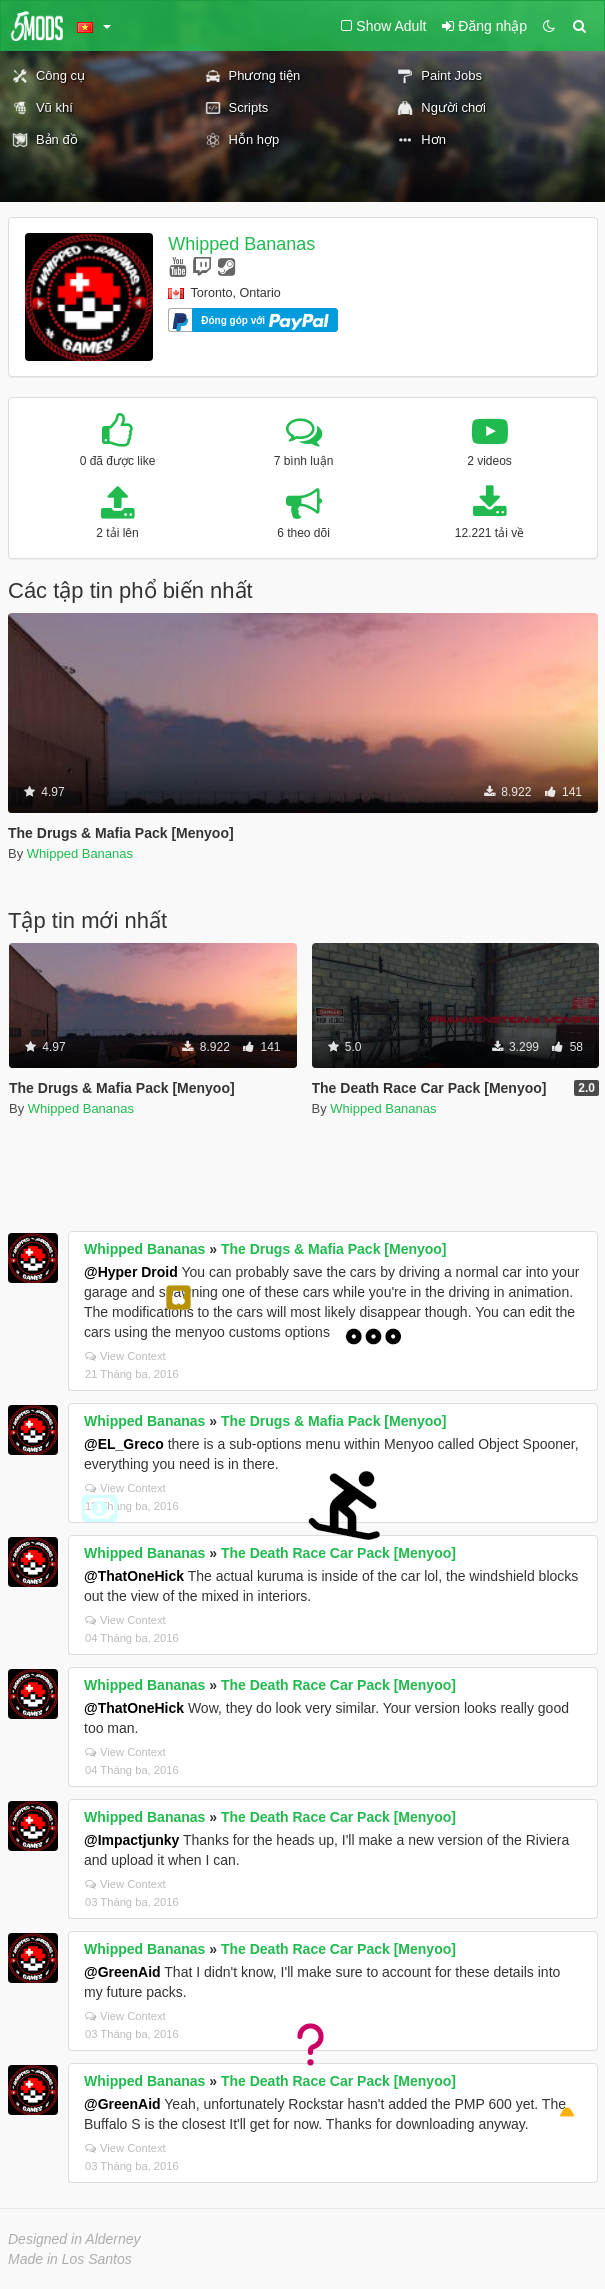 Image resolution: width=605 pixels, height=2289 pixels. I want to click on snowboarding activity or winter sports category, so click(347, 1504).